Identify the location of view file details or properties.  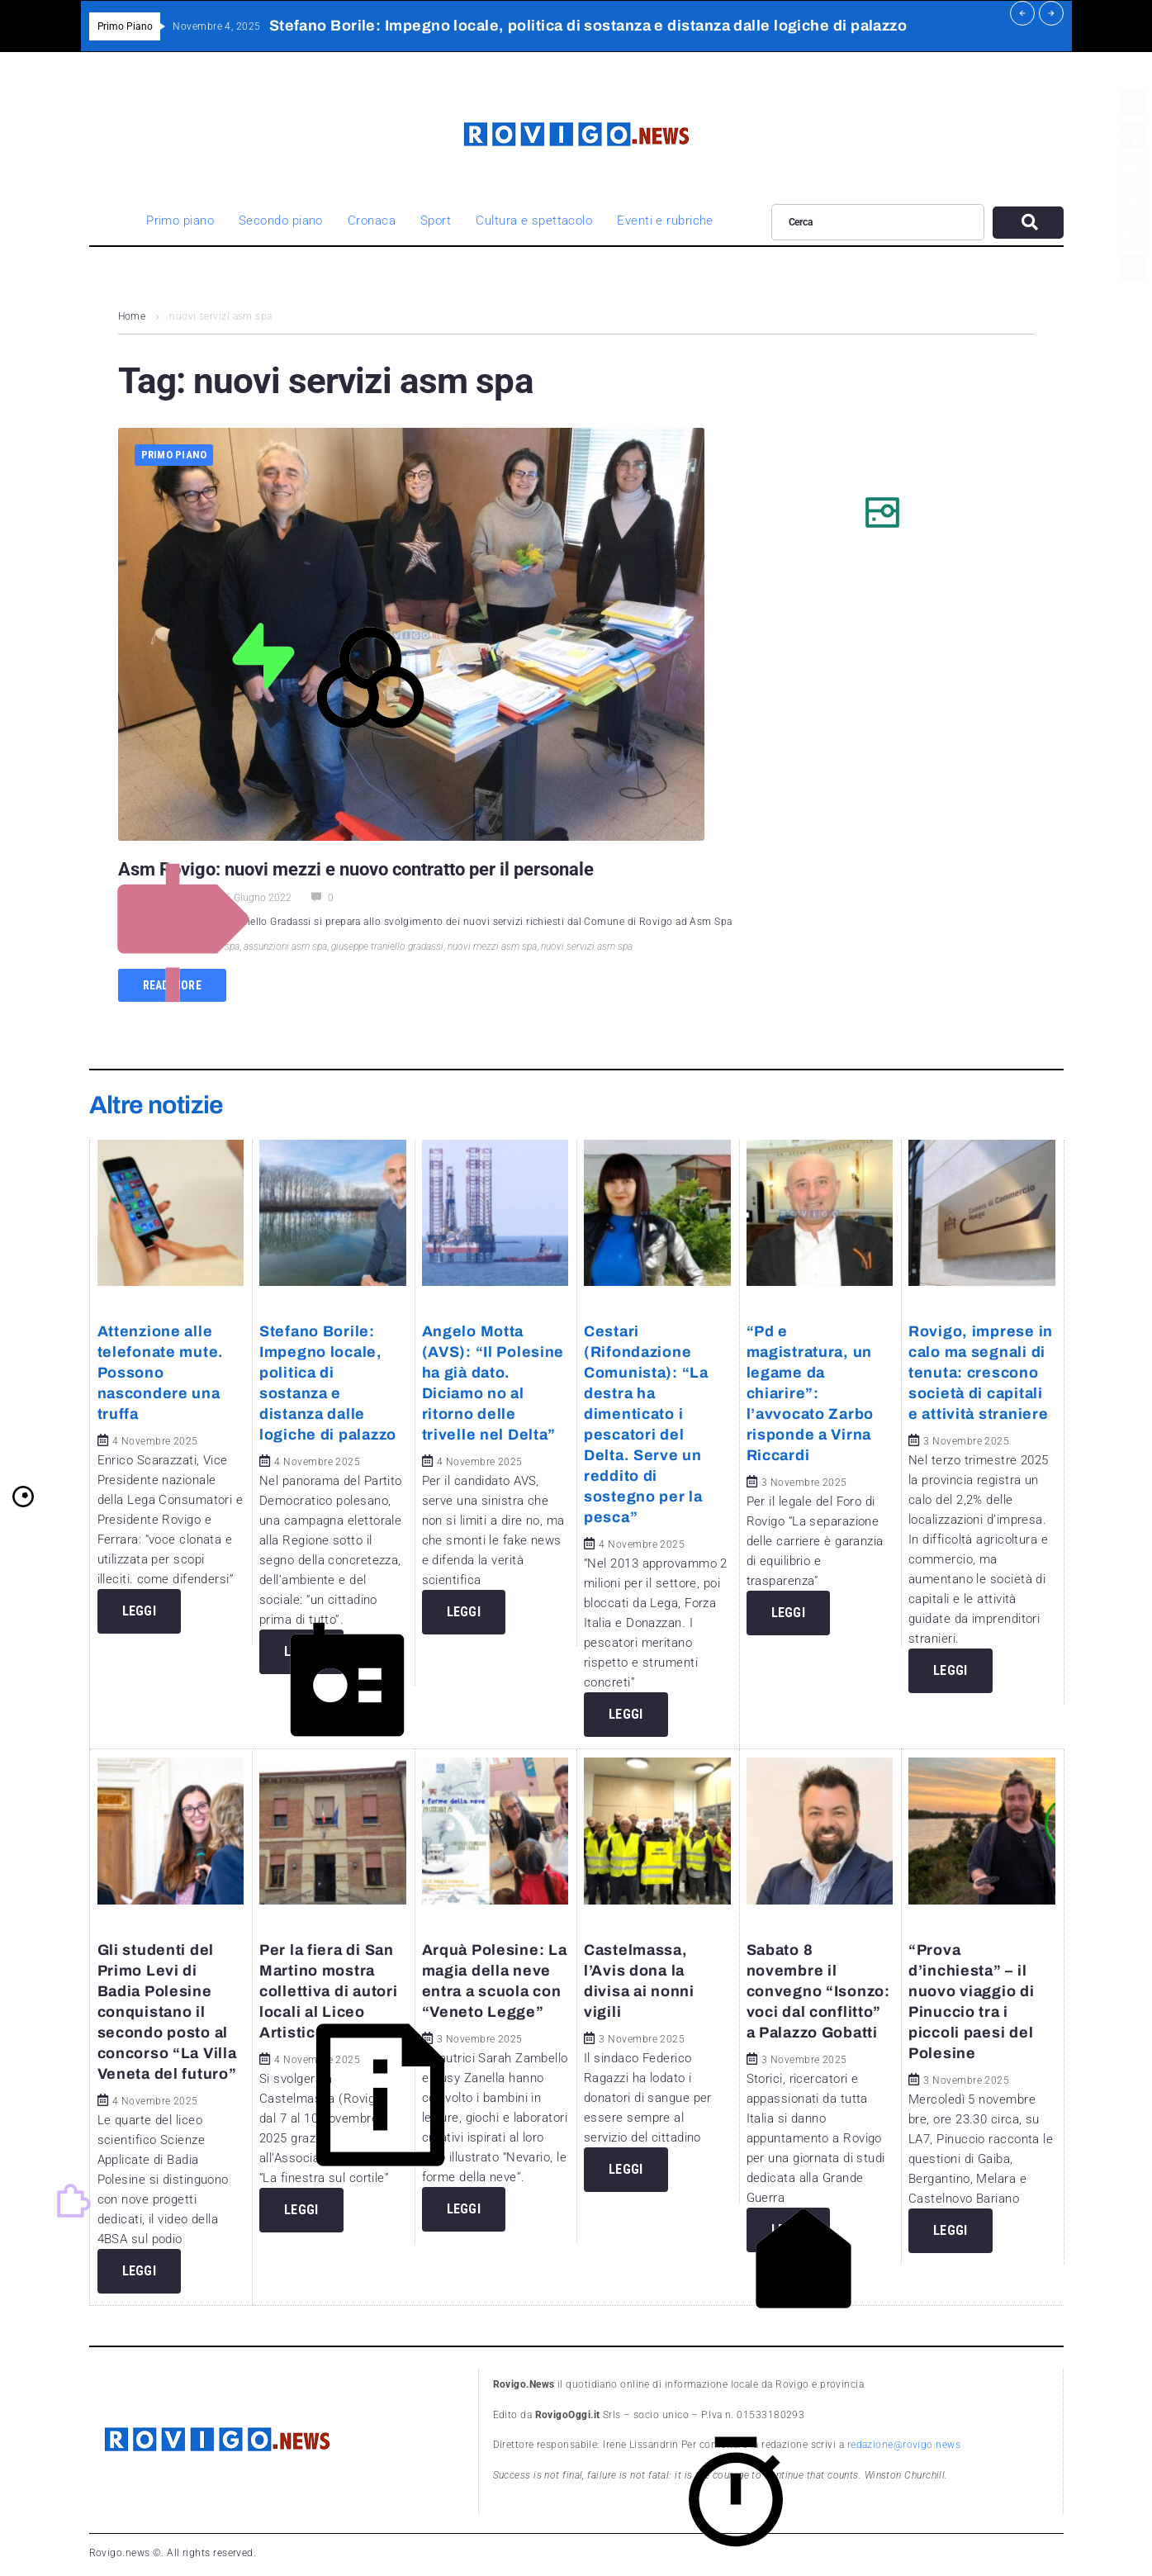
(380, 2094).